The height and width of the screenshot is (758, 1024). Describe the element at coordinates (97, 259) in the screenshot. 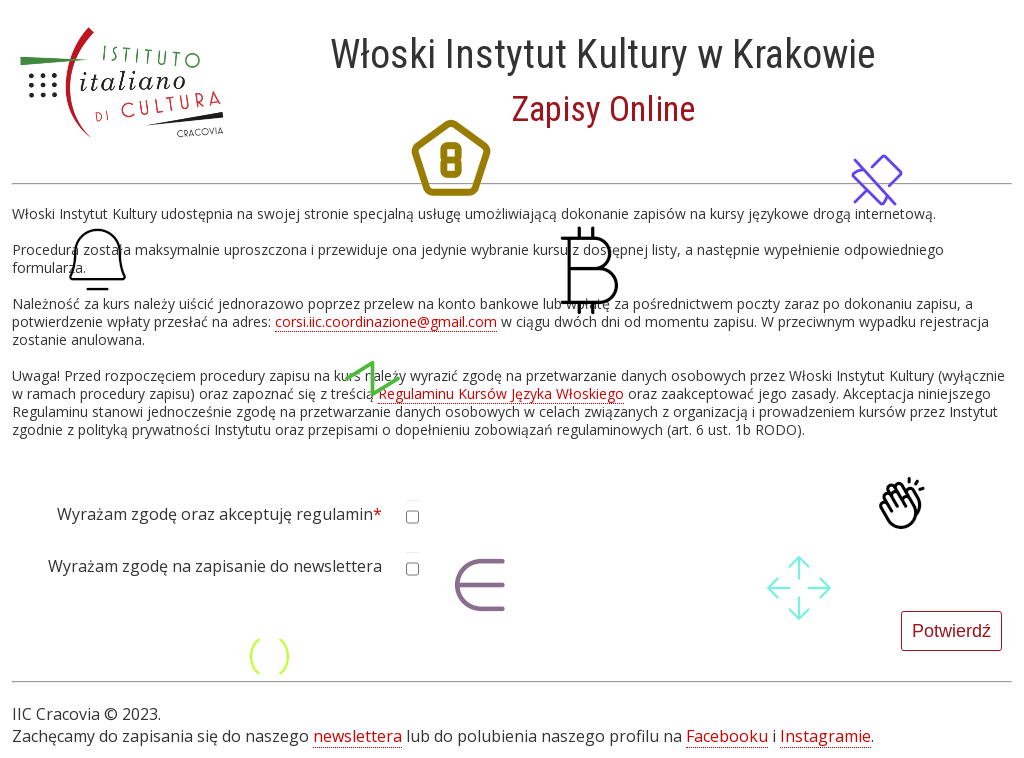

I see `view notifications` at that location.